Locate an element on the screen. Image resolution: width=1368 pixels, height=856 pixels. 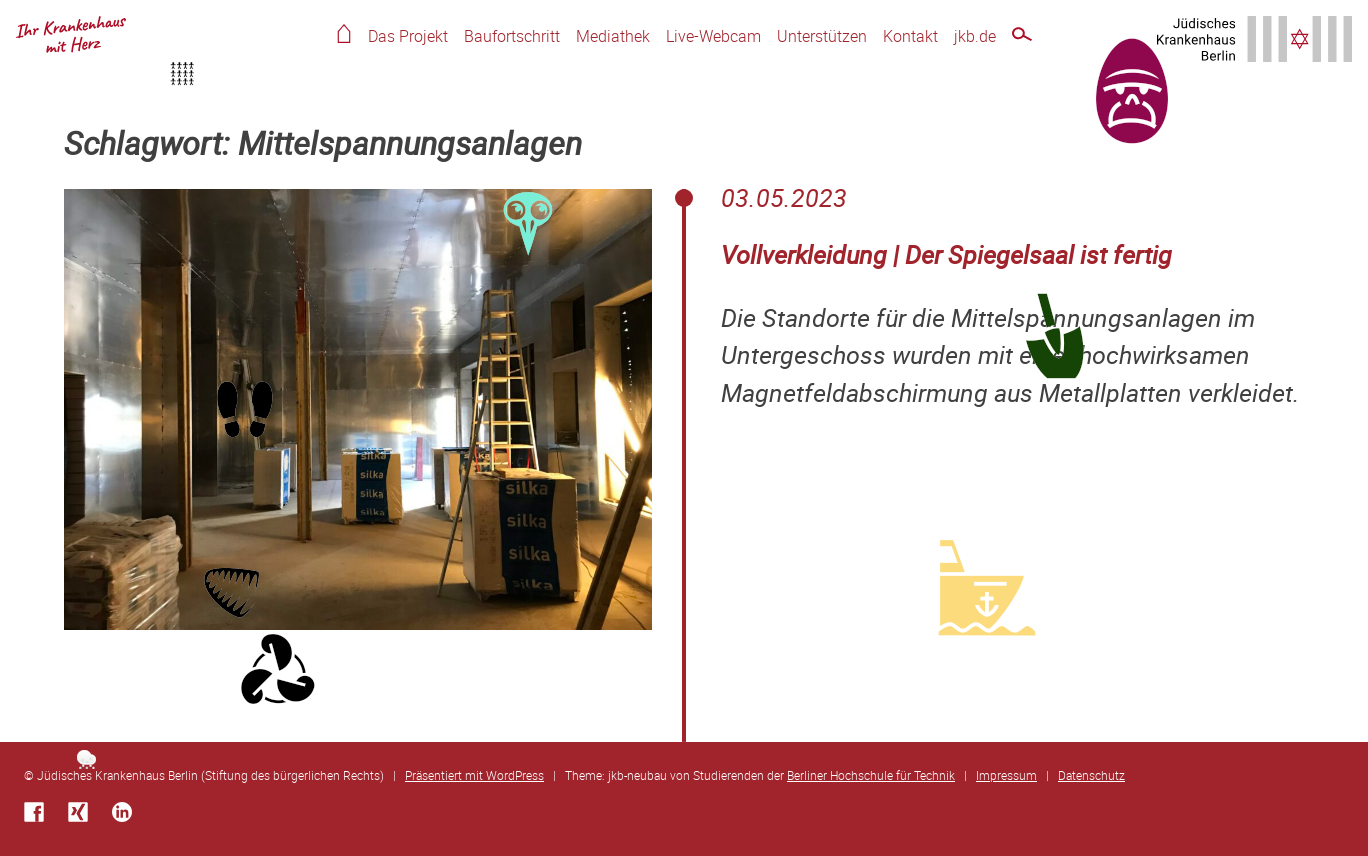
select spade suit in a card game is located at coordinates (1052, 336).